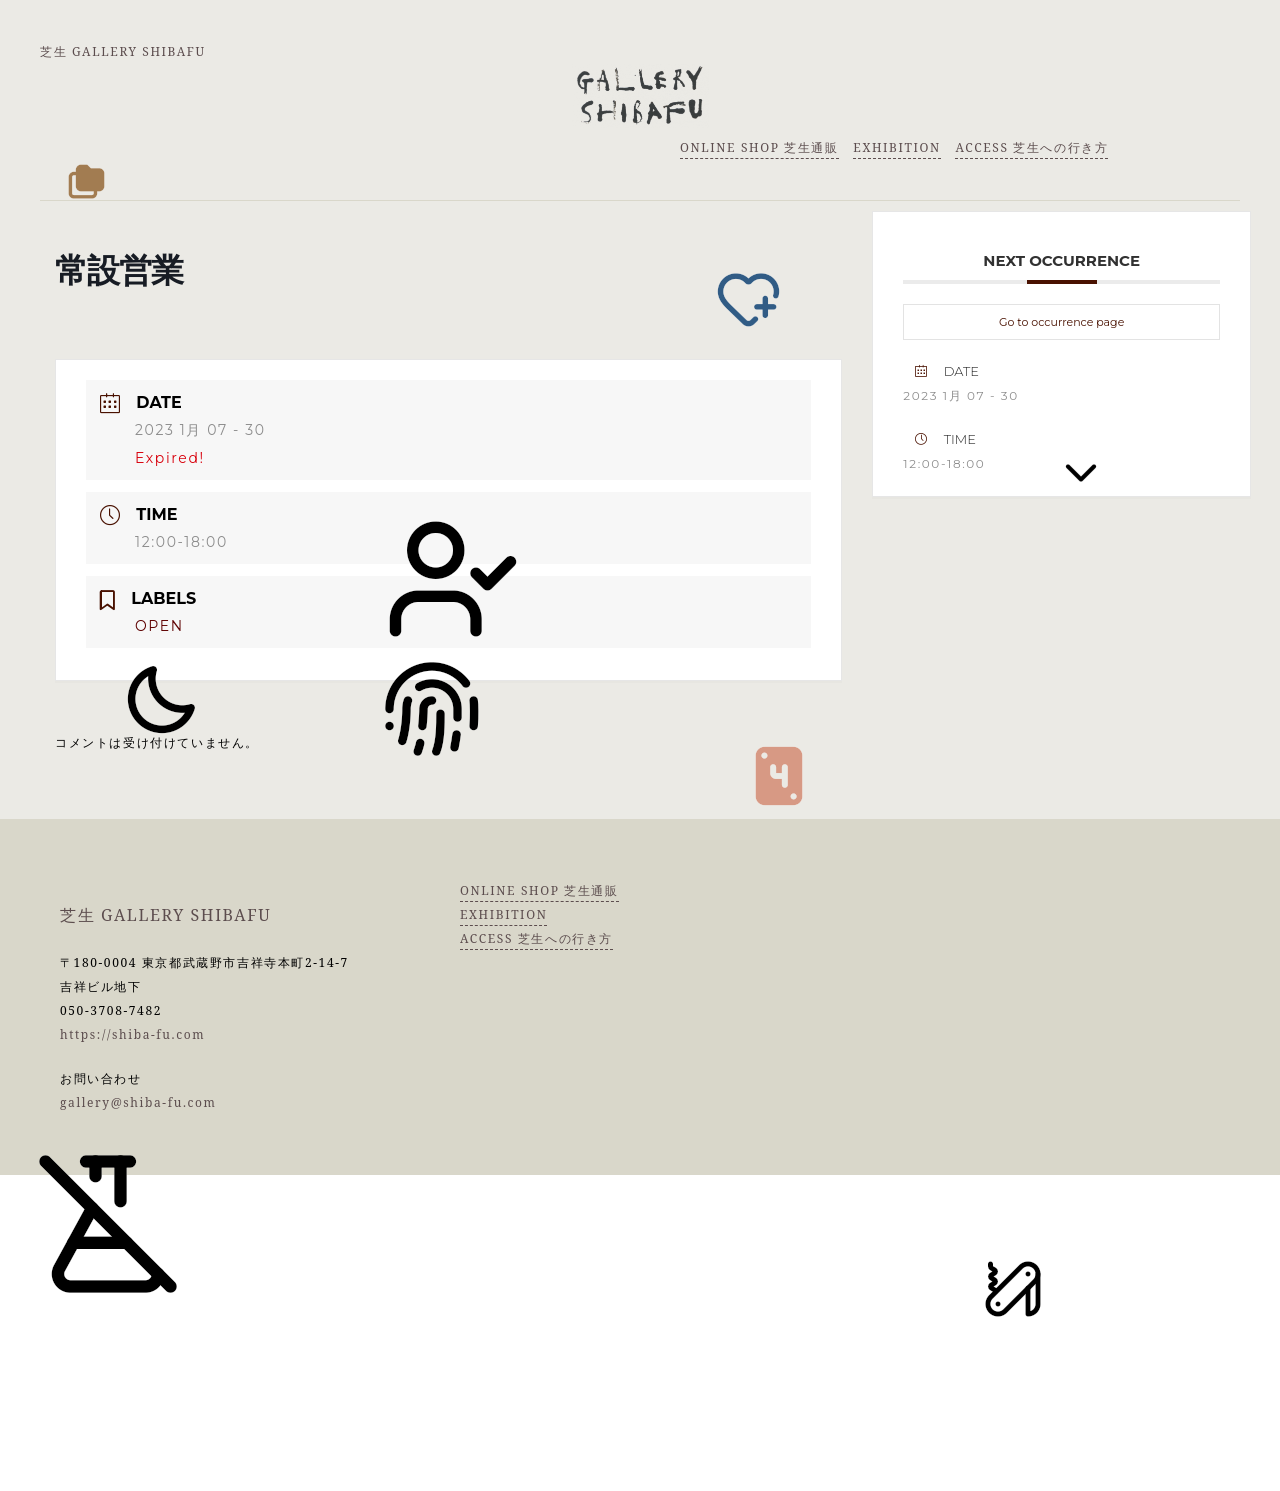  Describe the element at coordinates (432, 709) in the screenshot. I see `enable fingerprint authentication` at that location.